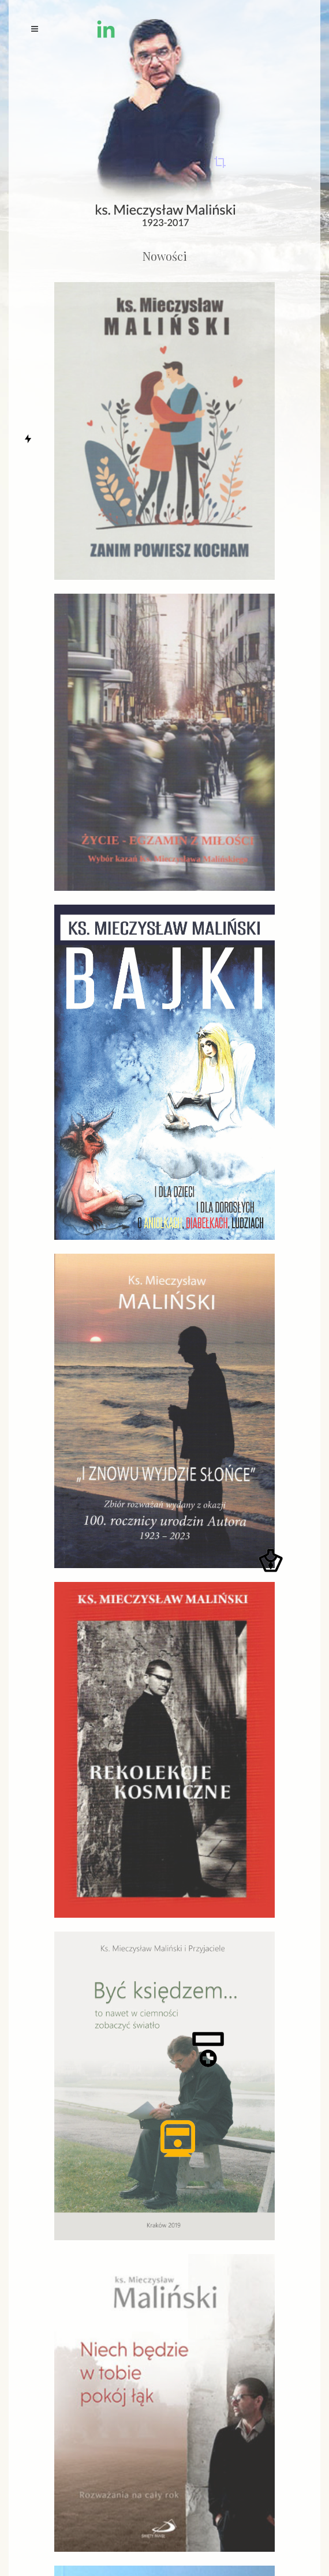  Describe the element at coordinates (106, 30) in the screenshot. I see `connect with linkedin profile` at that location.